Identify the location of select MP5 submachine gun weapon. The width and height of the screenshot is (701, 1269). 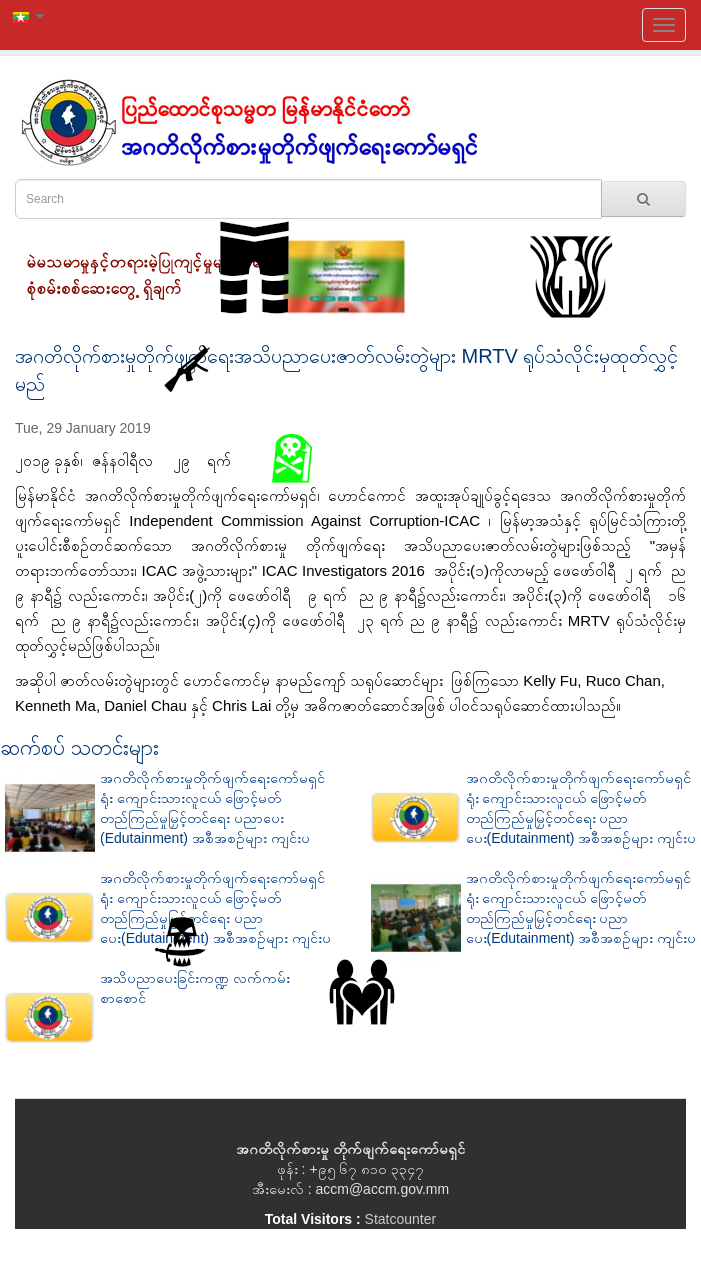
(187, 369).